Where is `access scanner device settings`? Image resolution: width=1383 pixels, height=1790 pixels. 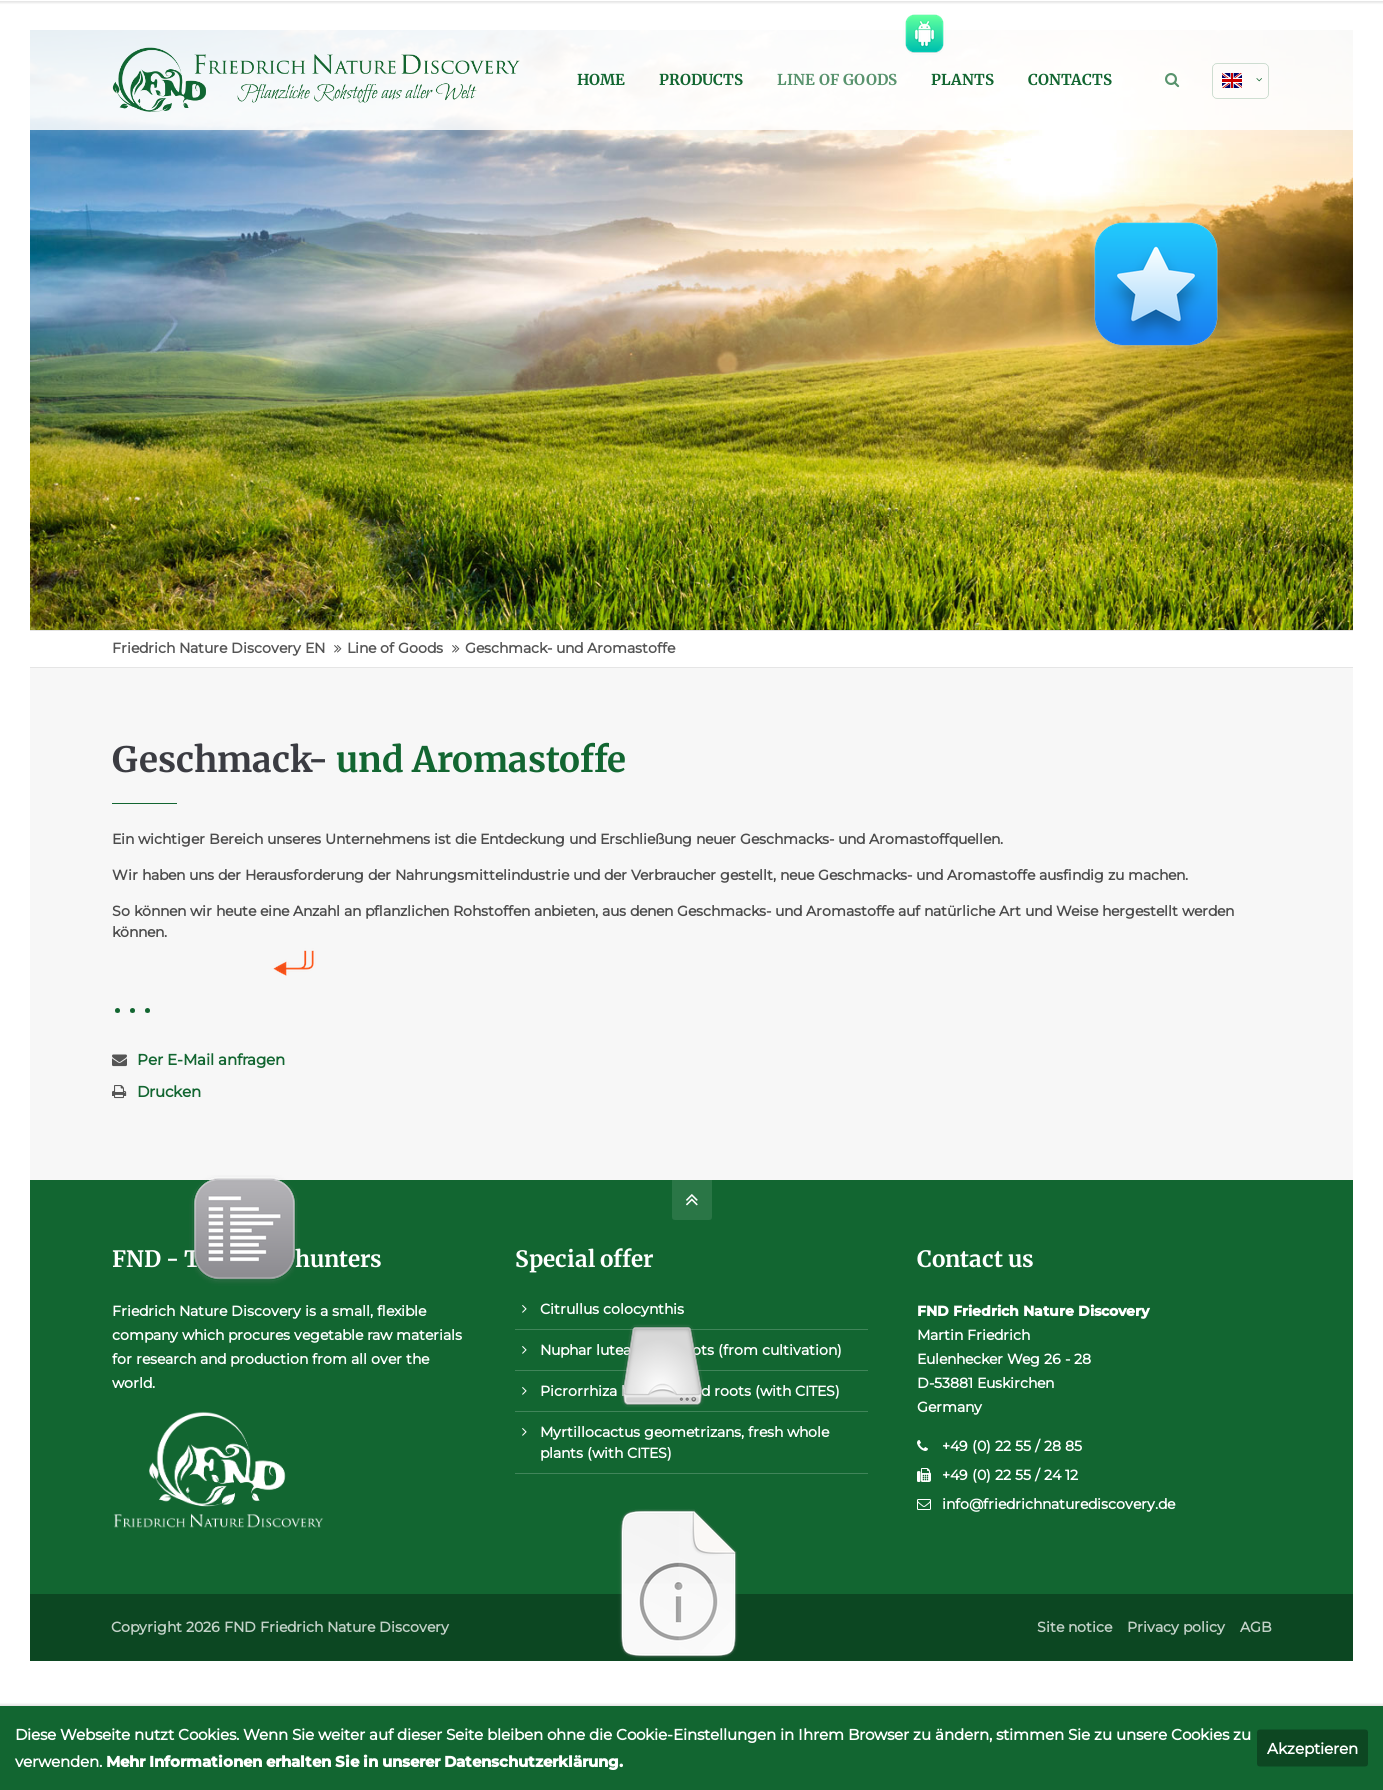 access scanner device settings is located at coordinates (662, 1366).